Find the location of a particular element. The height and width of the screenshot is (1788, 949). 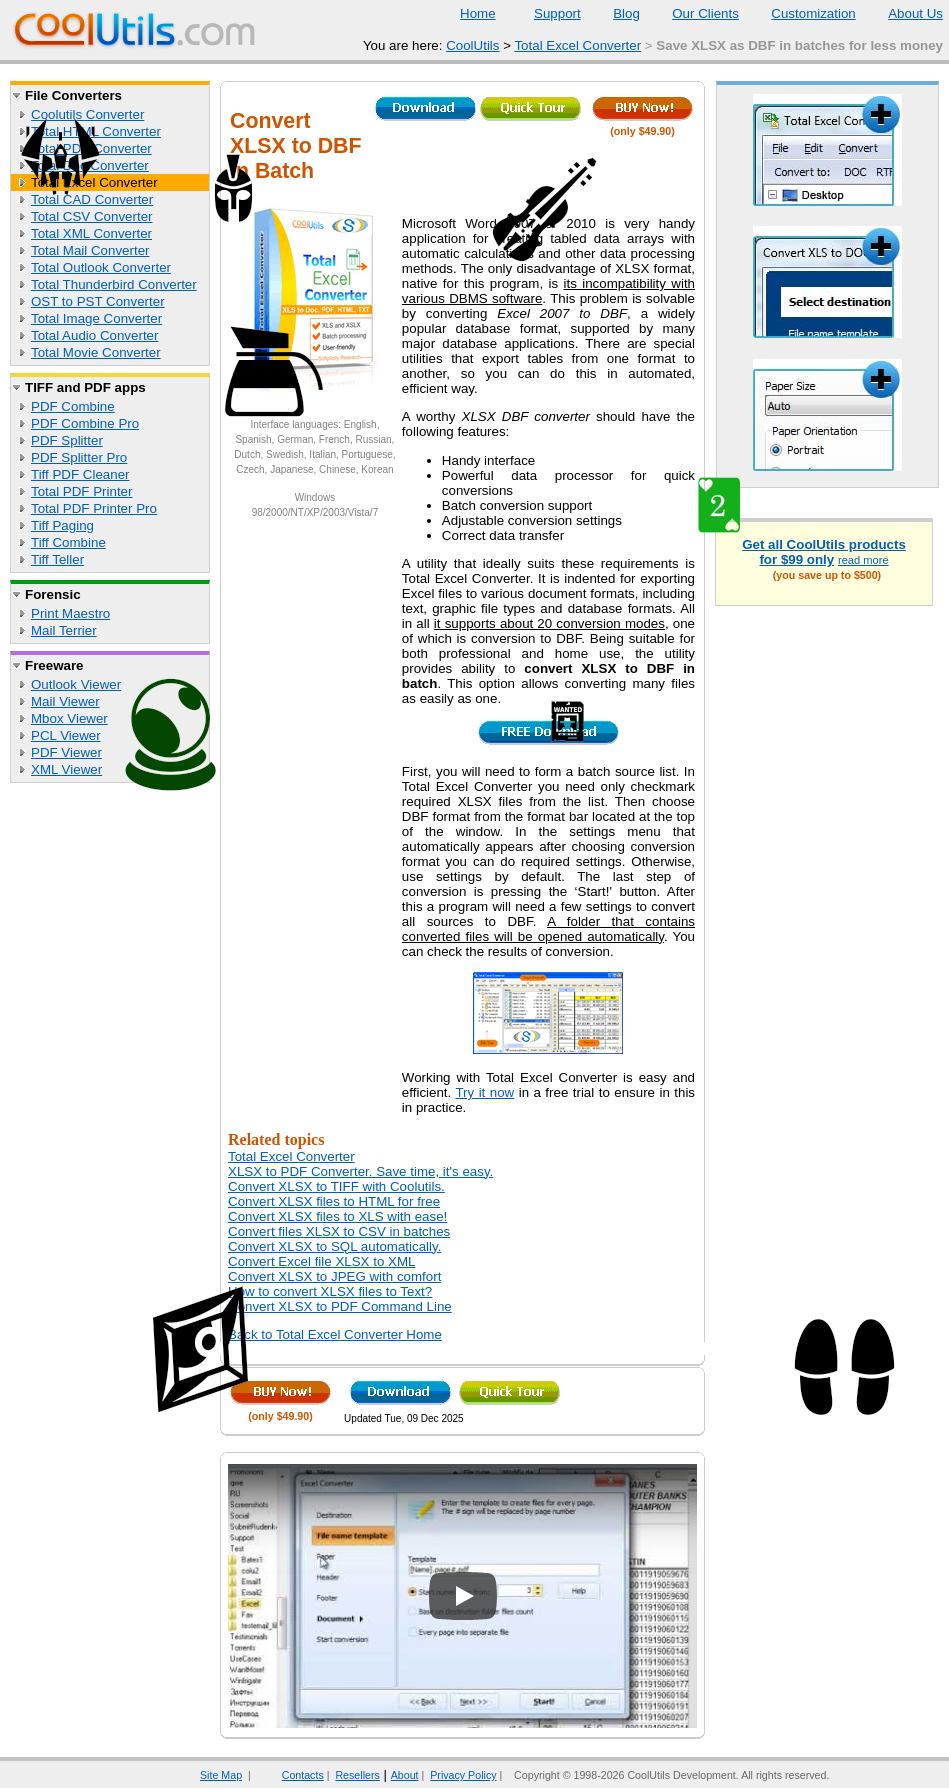

view predictions or fortune features is located at coordinates (171, 734).